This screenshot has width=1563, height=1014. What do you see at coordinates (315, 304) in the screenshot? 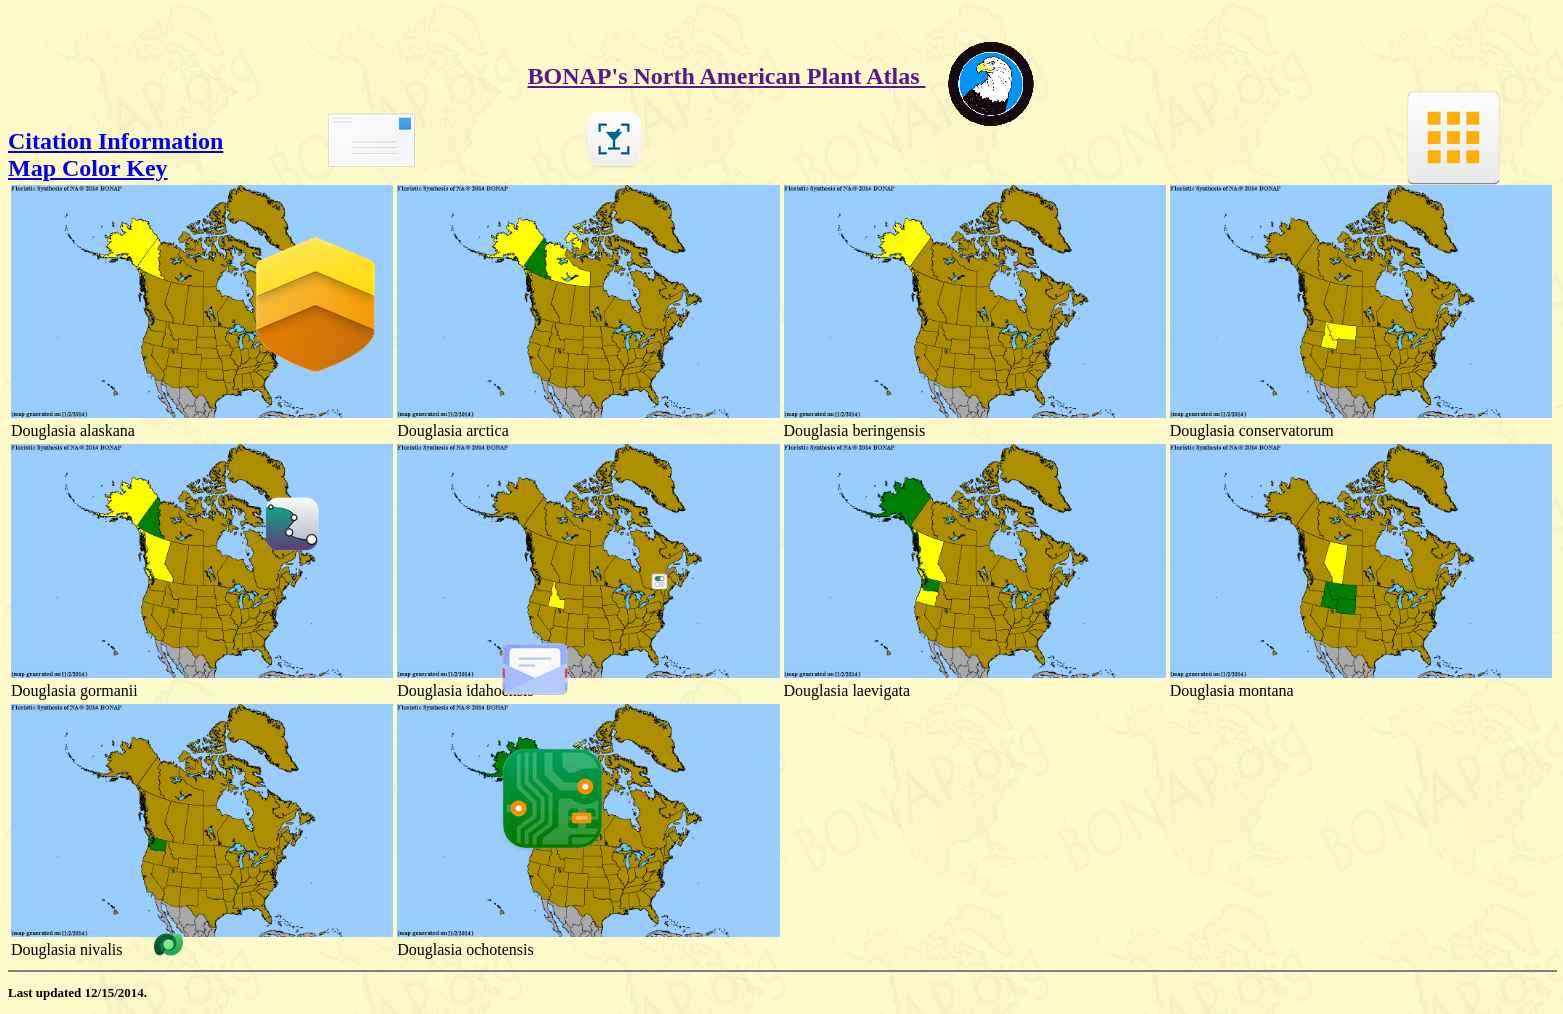
I see `open windows security or protection settings` at bounding box center [315, 304].